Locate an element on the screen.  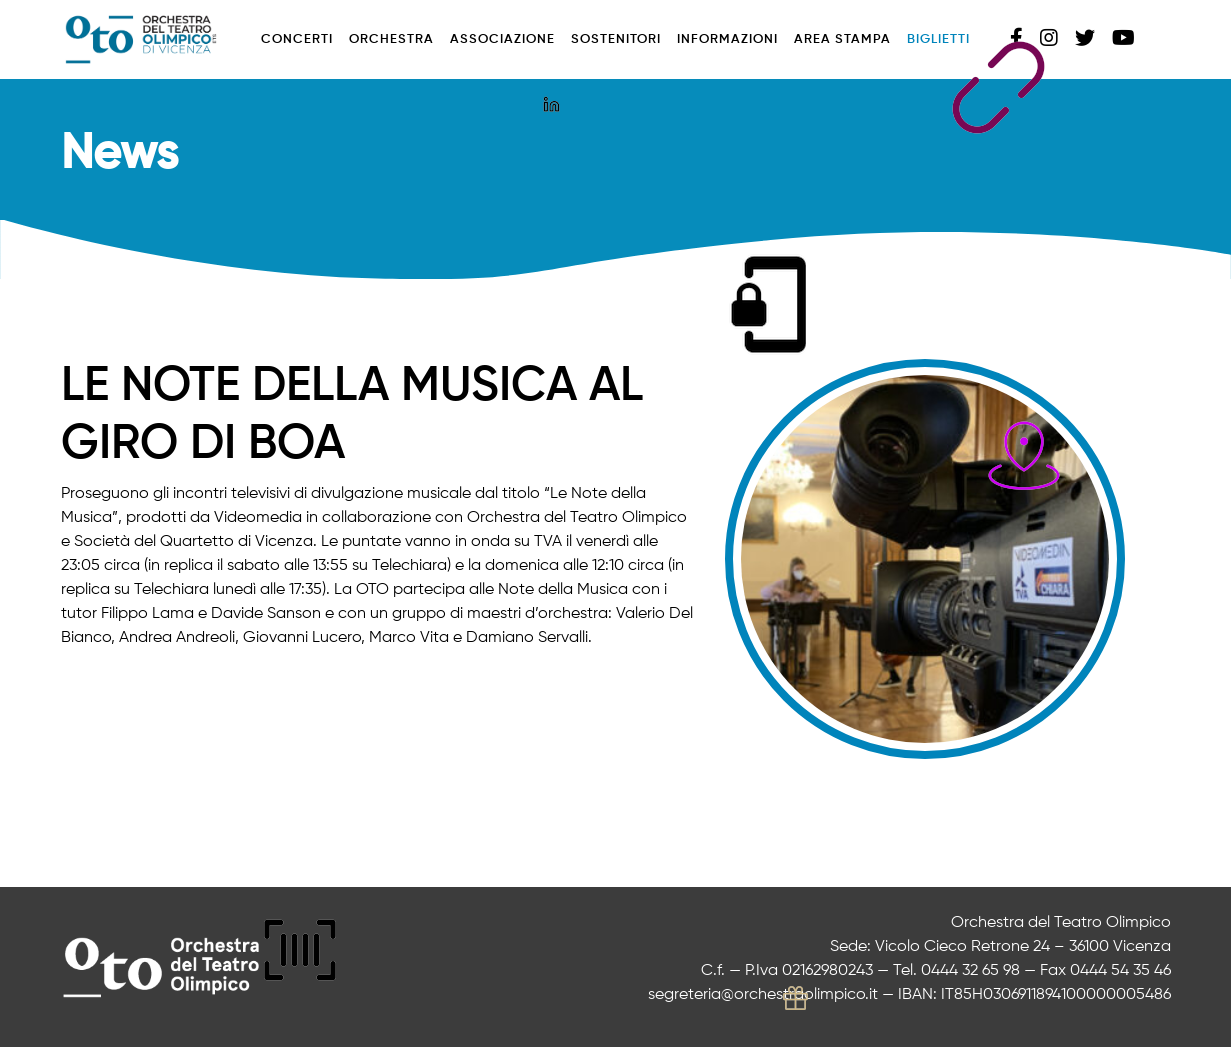
unlink or disconnect a connected item is located at coordinates (998, 87).